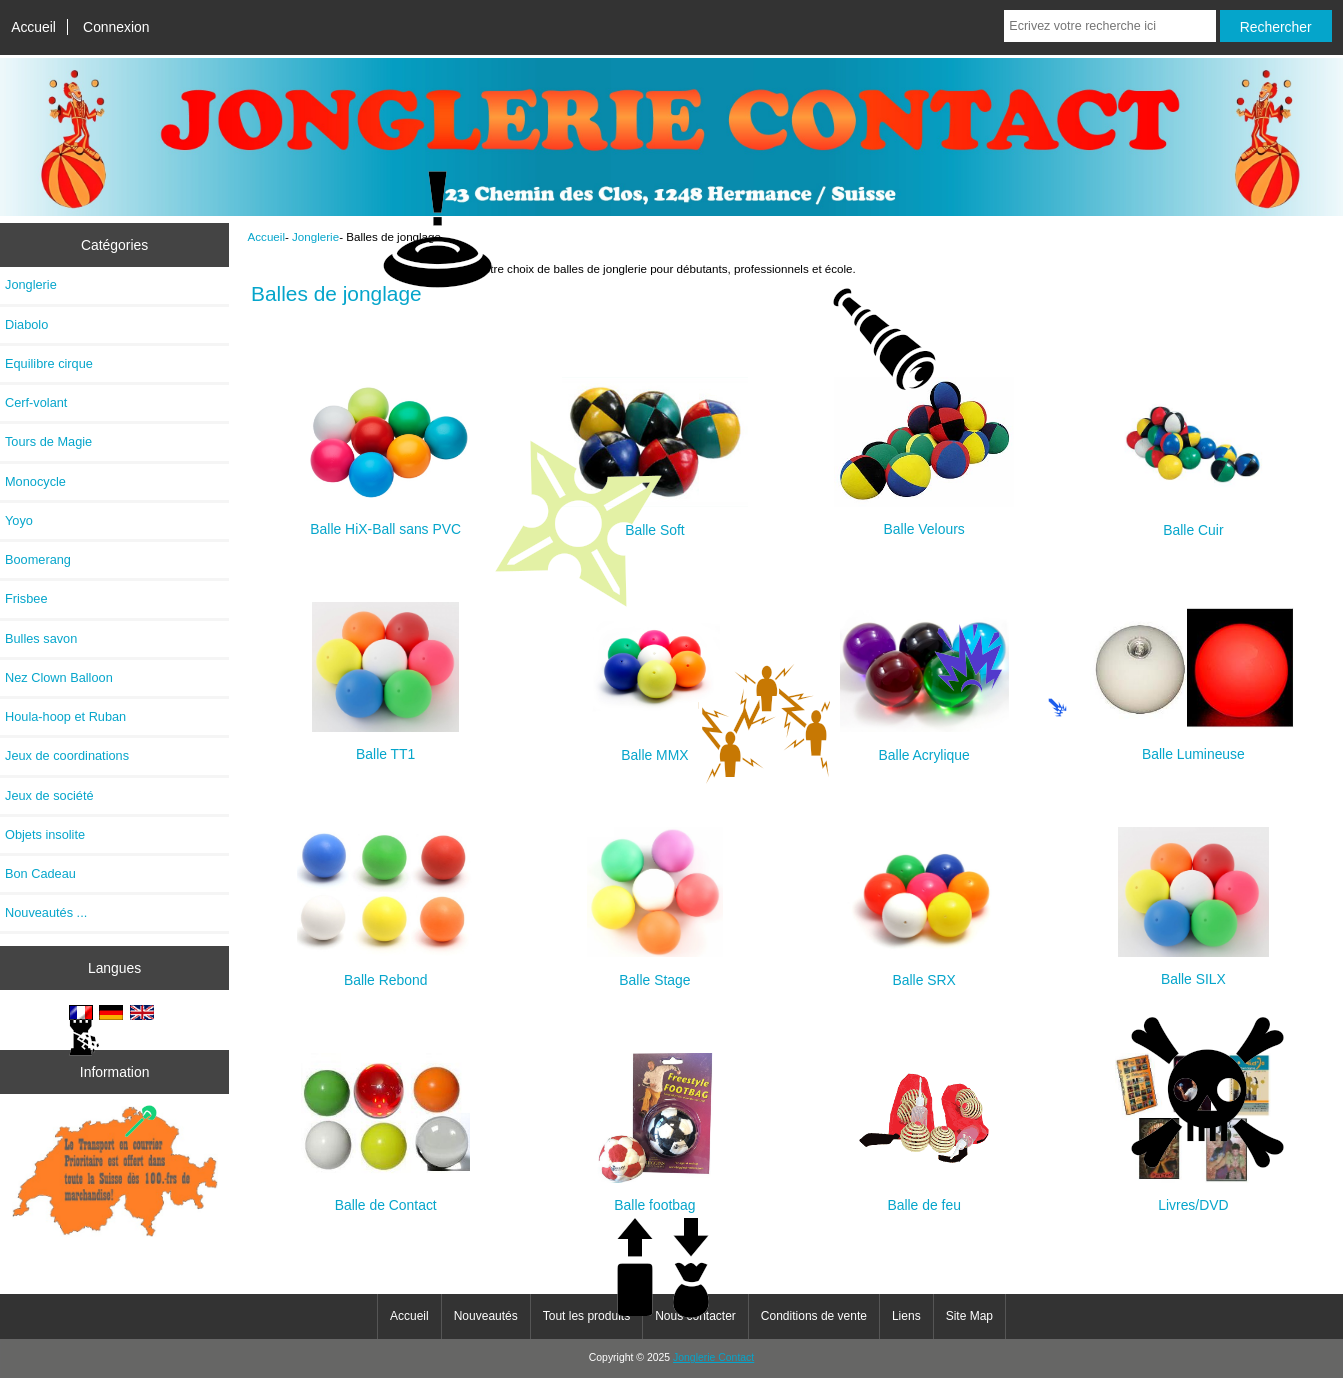 The width and height of the screenshot is (1343, 1378). Describe the element at coordinates (1208, 1093) in the screenshot. I see `indicates danger or hazardous content warning` at that location.